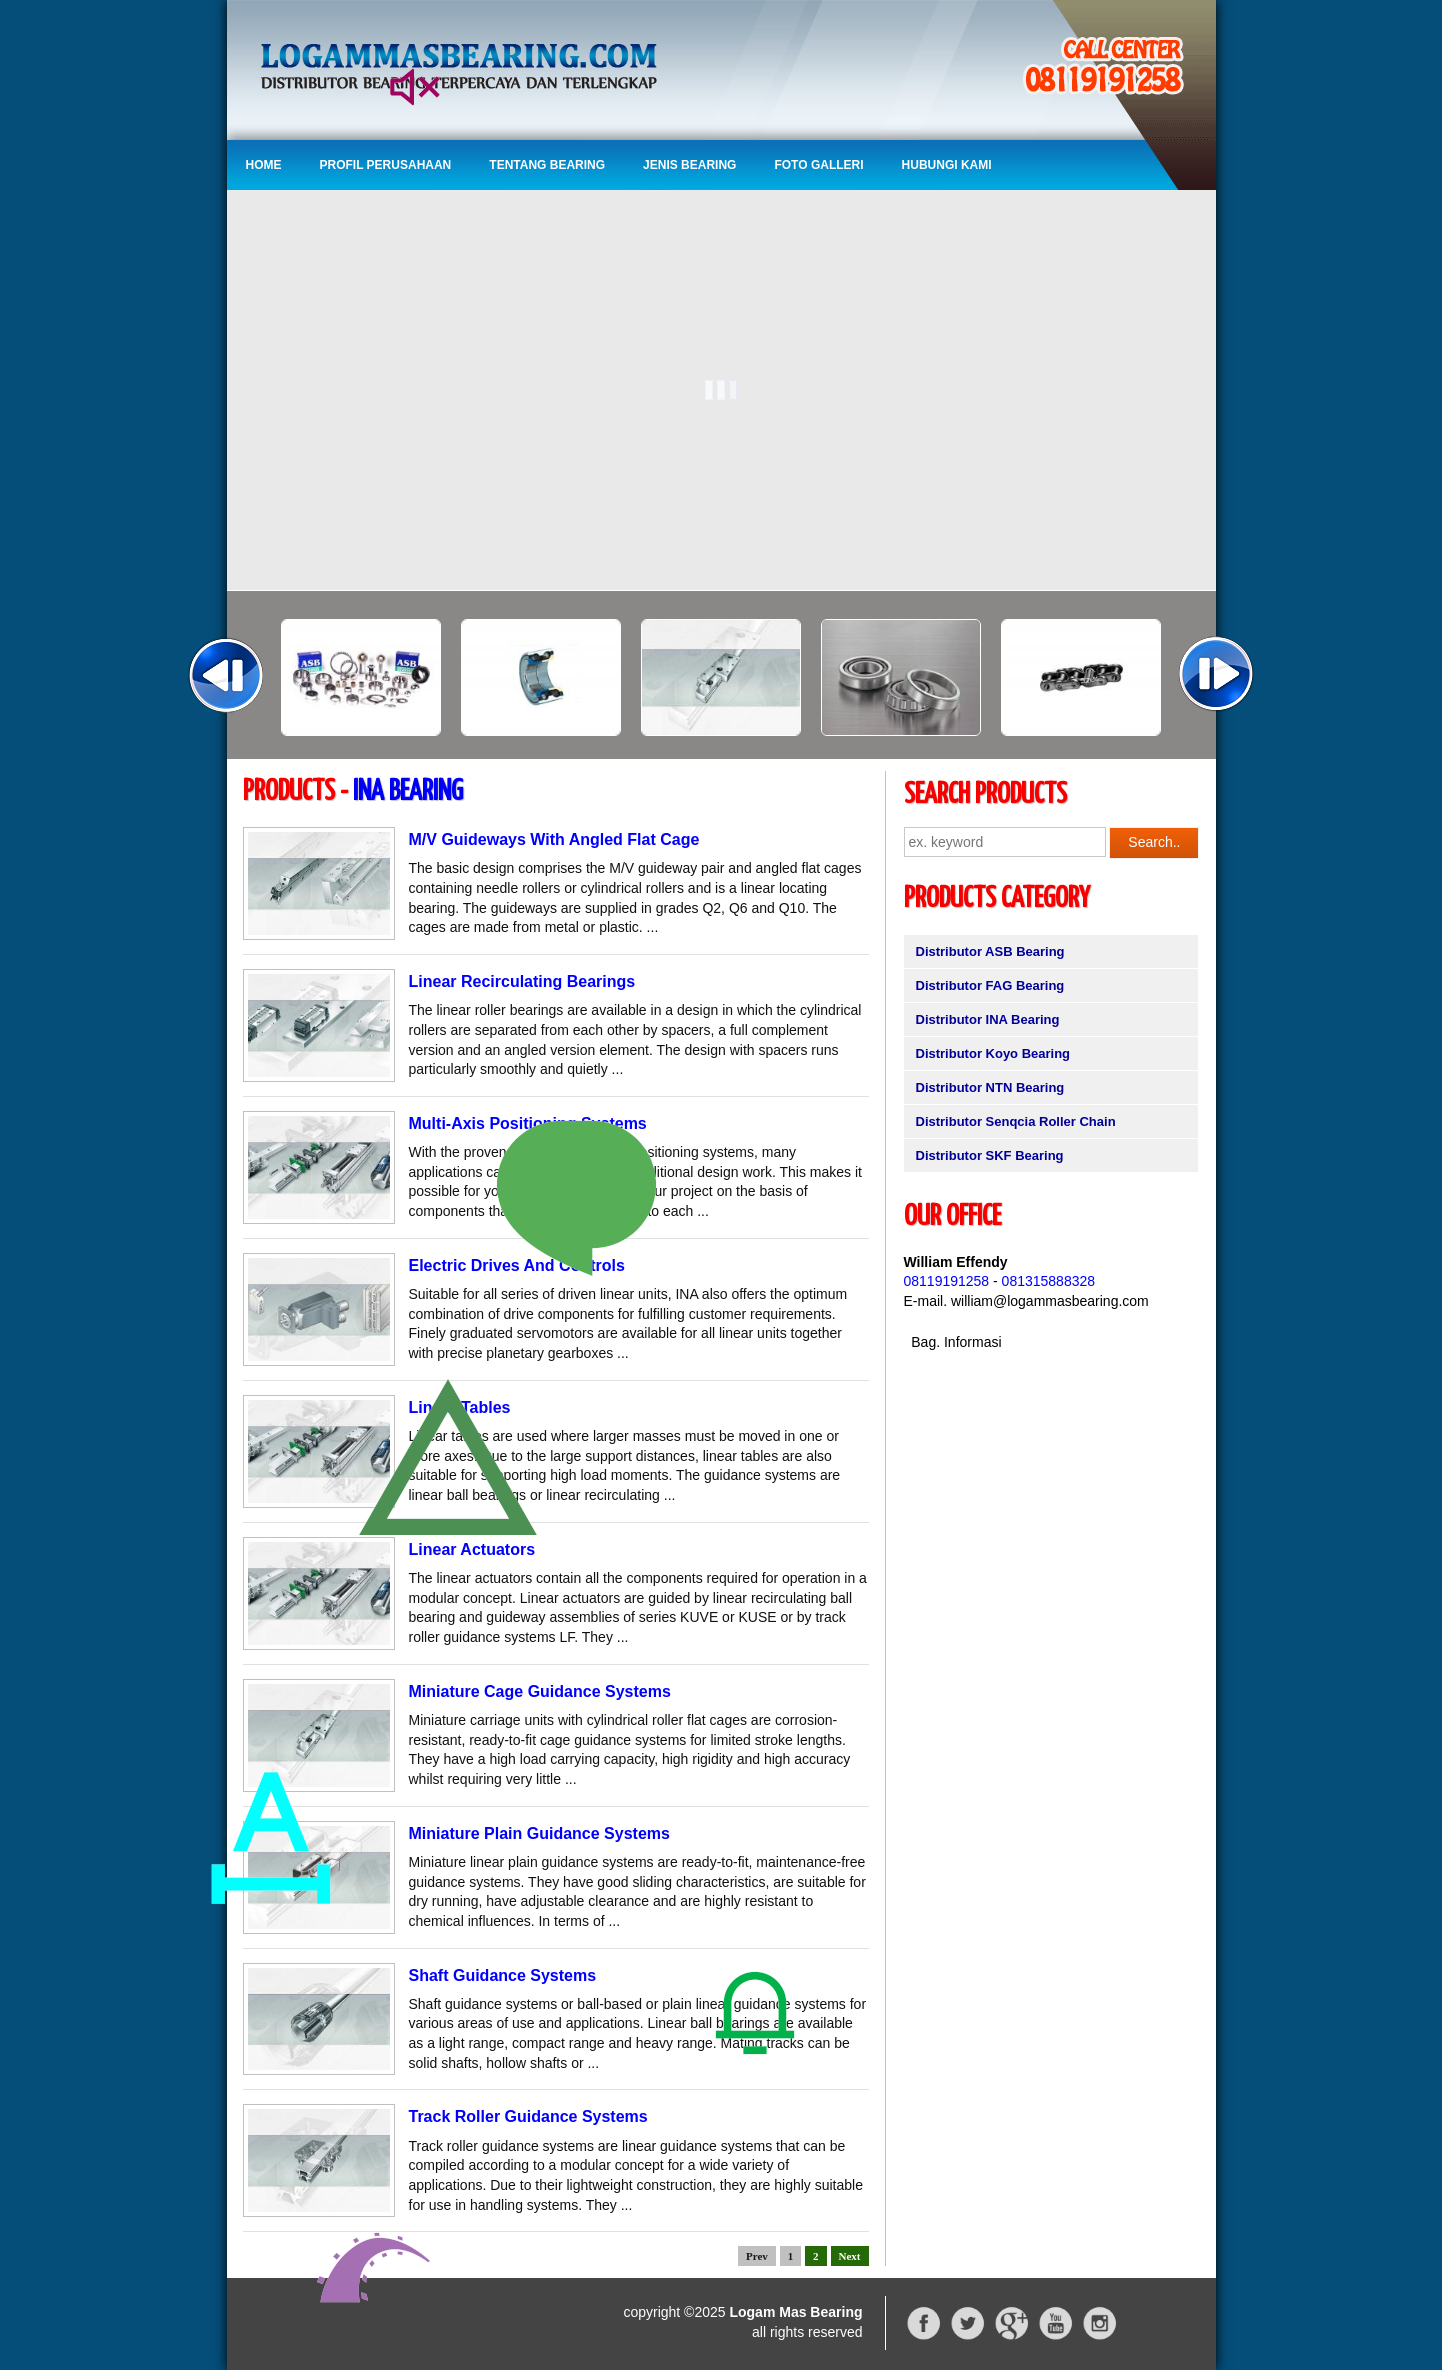 The image size is (1442, 2370). What do you see at coordinates (271, 1838) in the screenshot?
I see `adjust letter spacing in text` at bounding box center [271, 1838].